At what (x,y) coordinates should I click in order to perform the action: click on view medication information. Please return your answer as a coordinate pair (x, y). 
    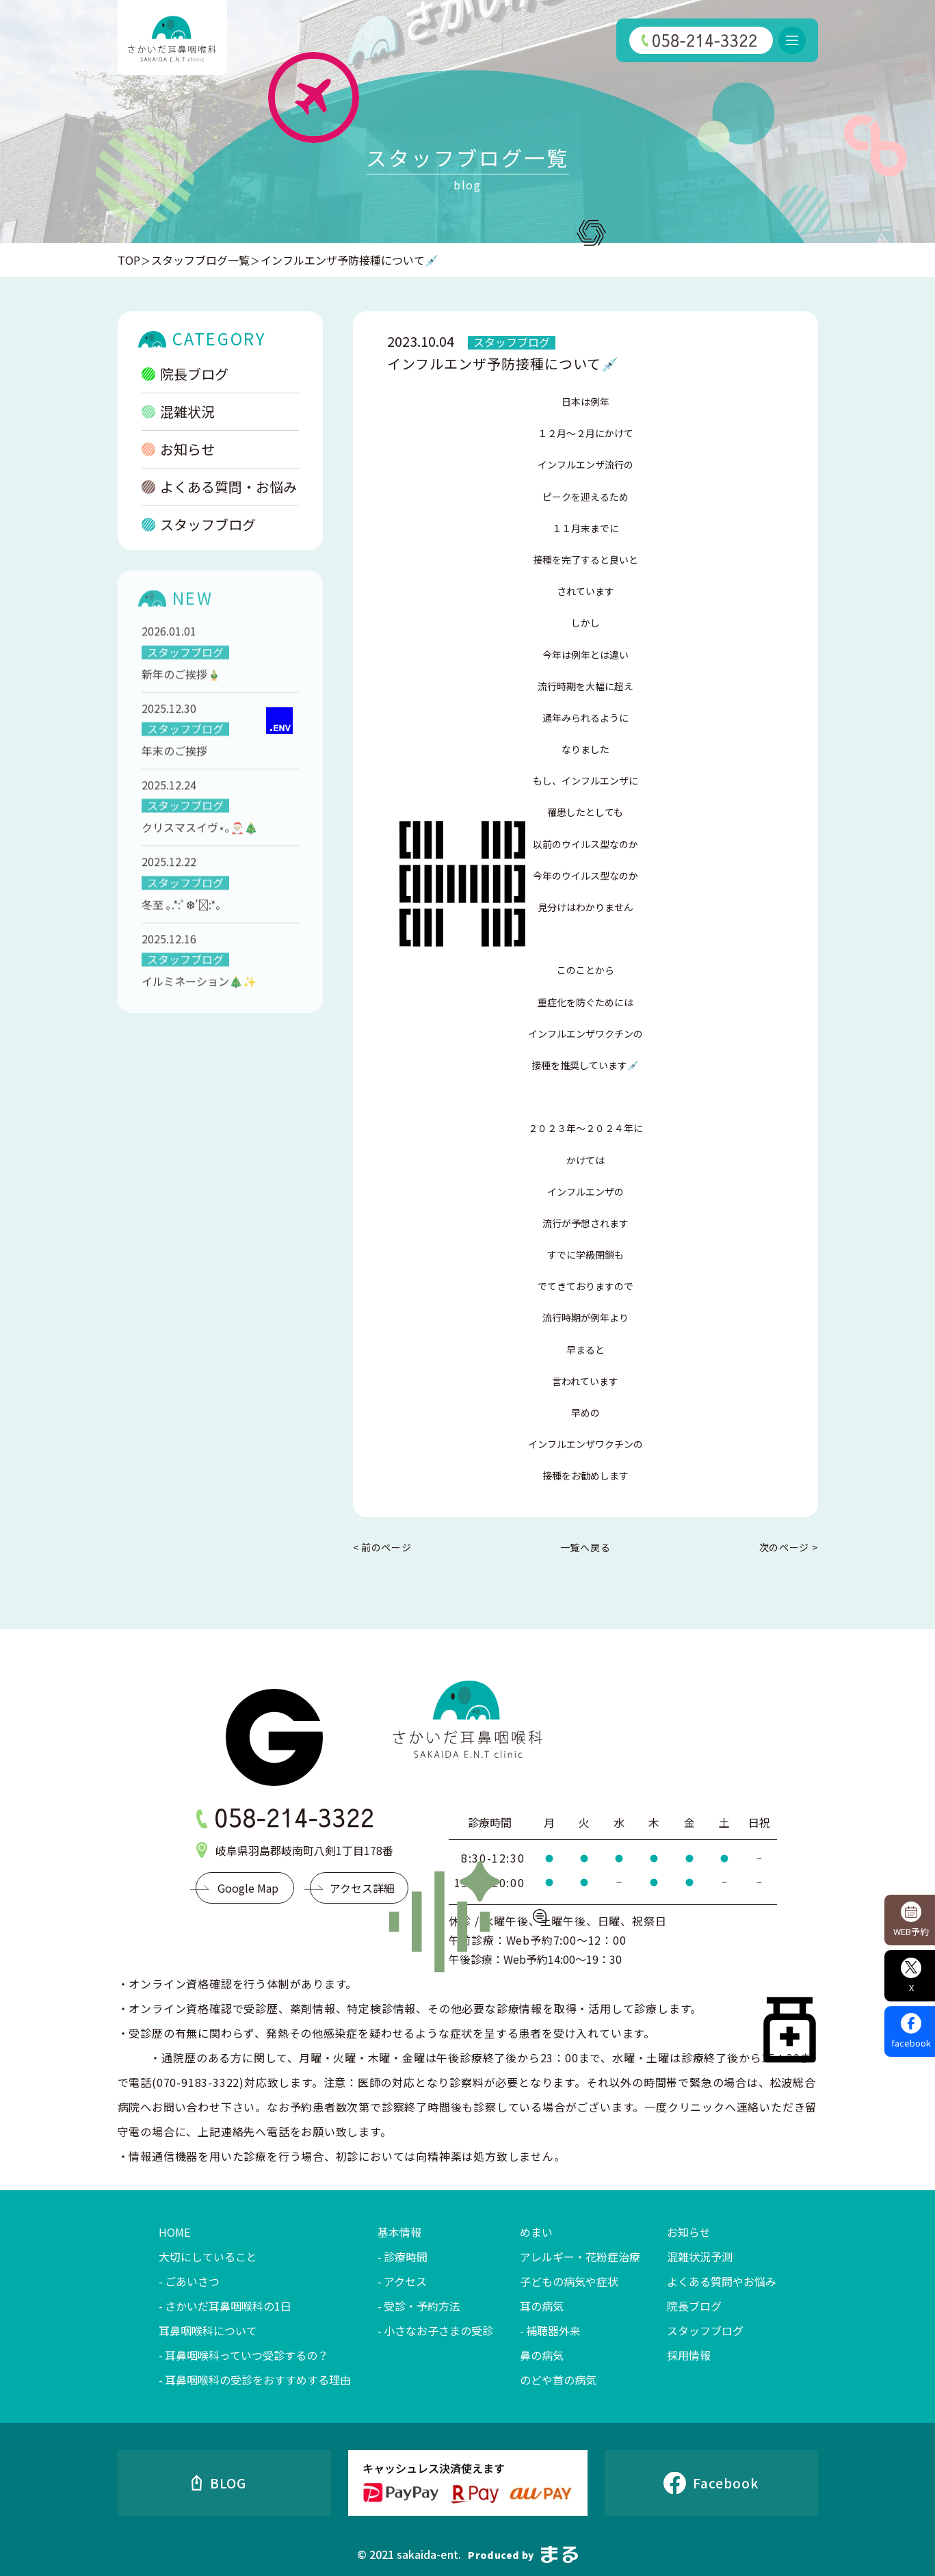
    Looking at the image, I should click on (789, 2029).